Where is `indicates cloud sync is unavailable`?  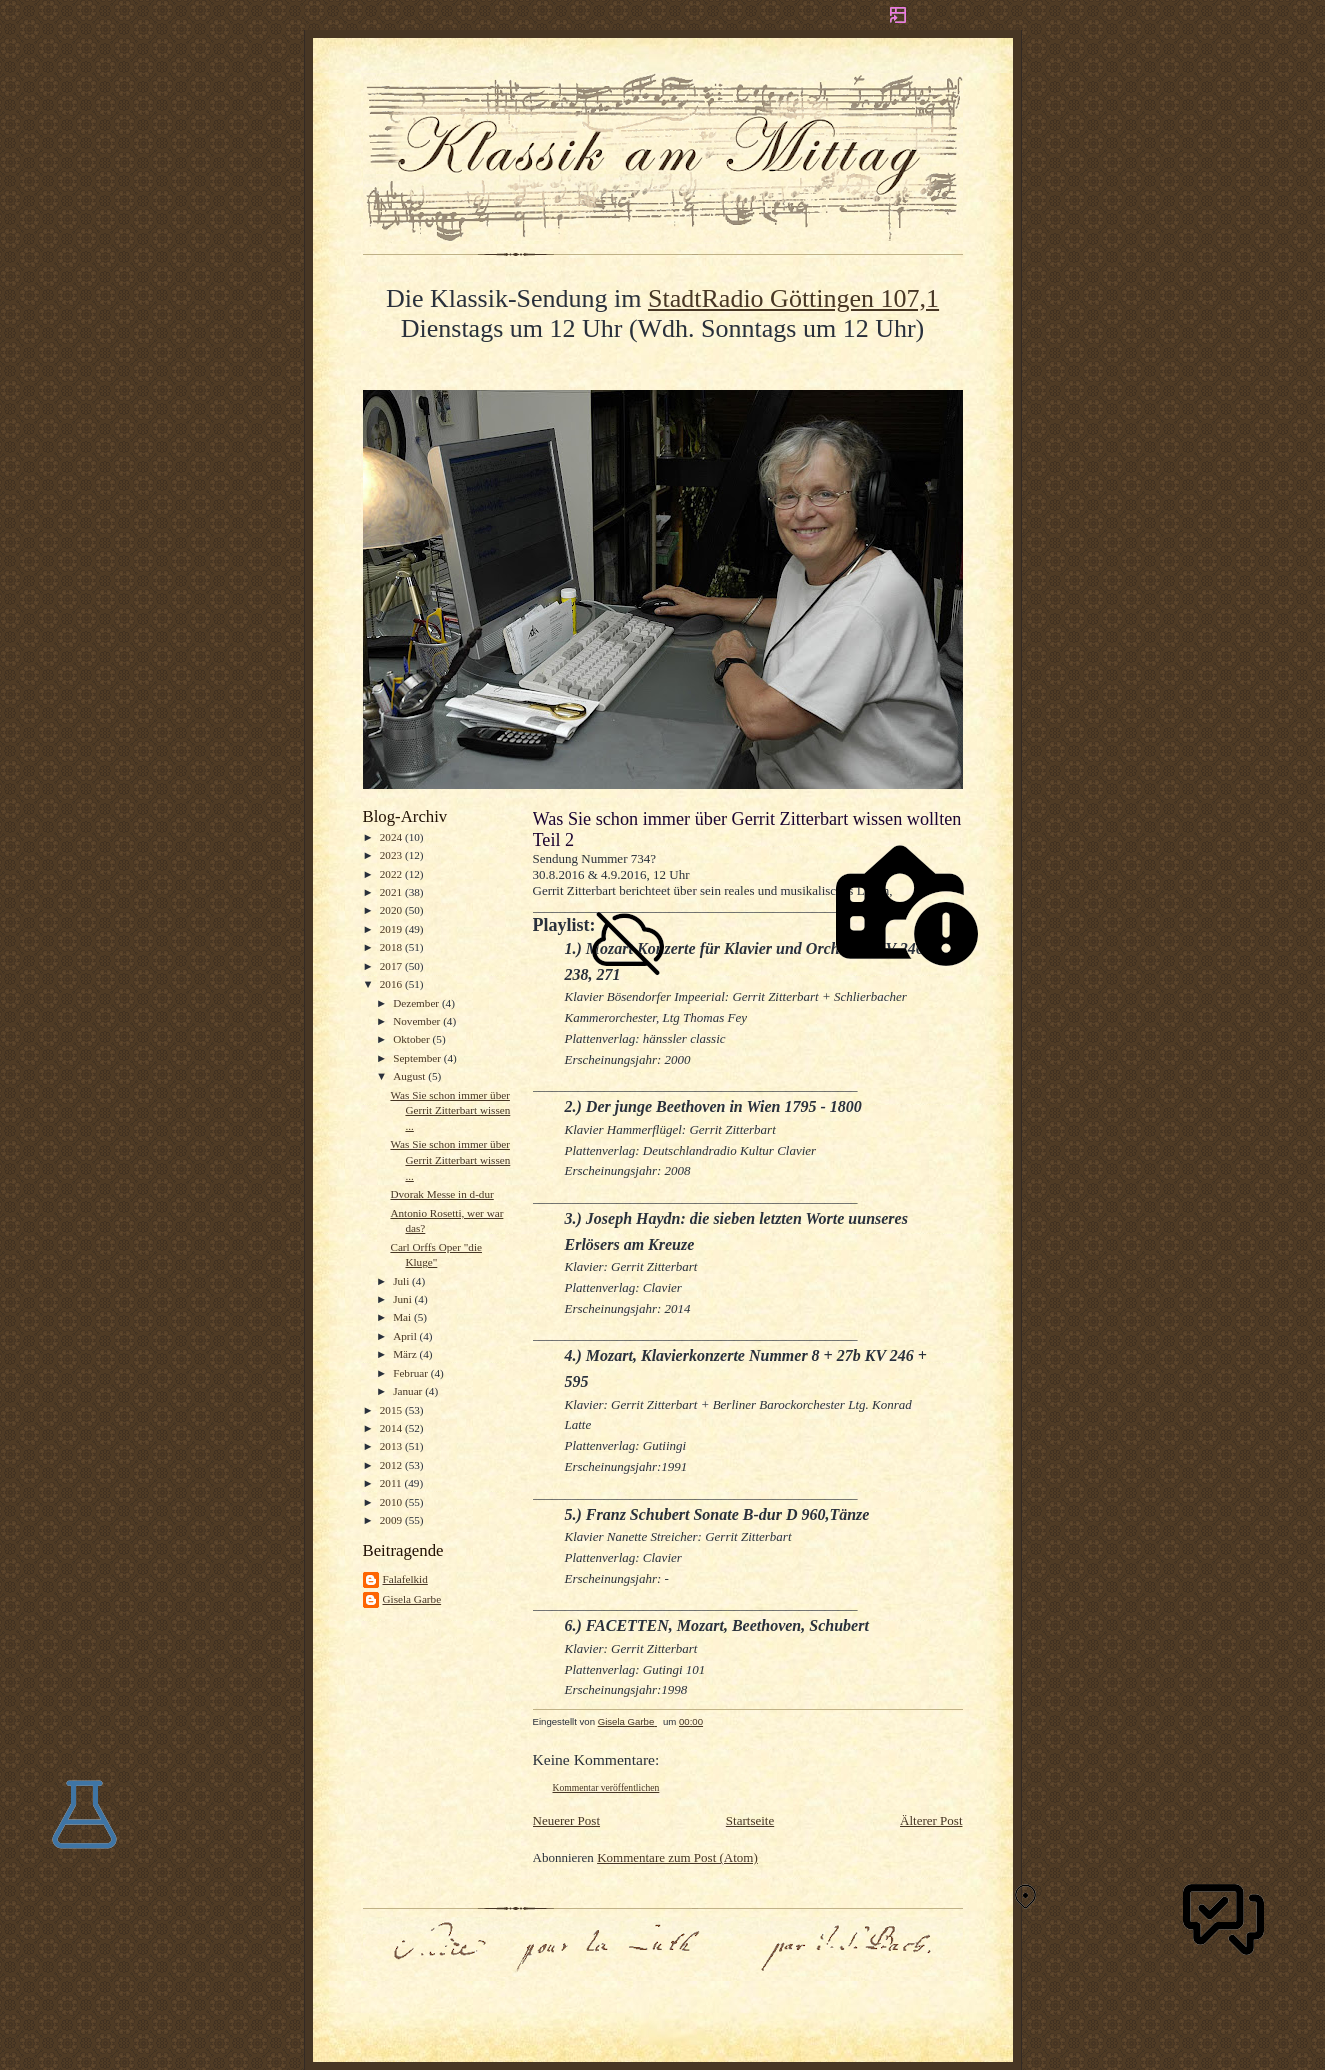 indicates cloud sync is unavailable is located at coordinates (628, 942).